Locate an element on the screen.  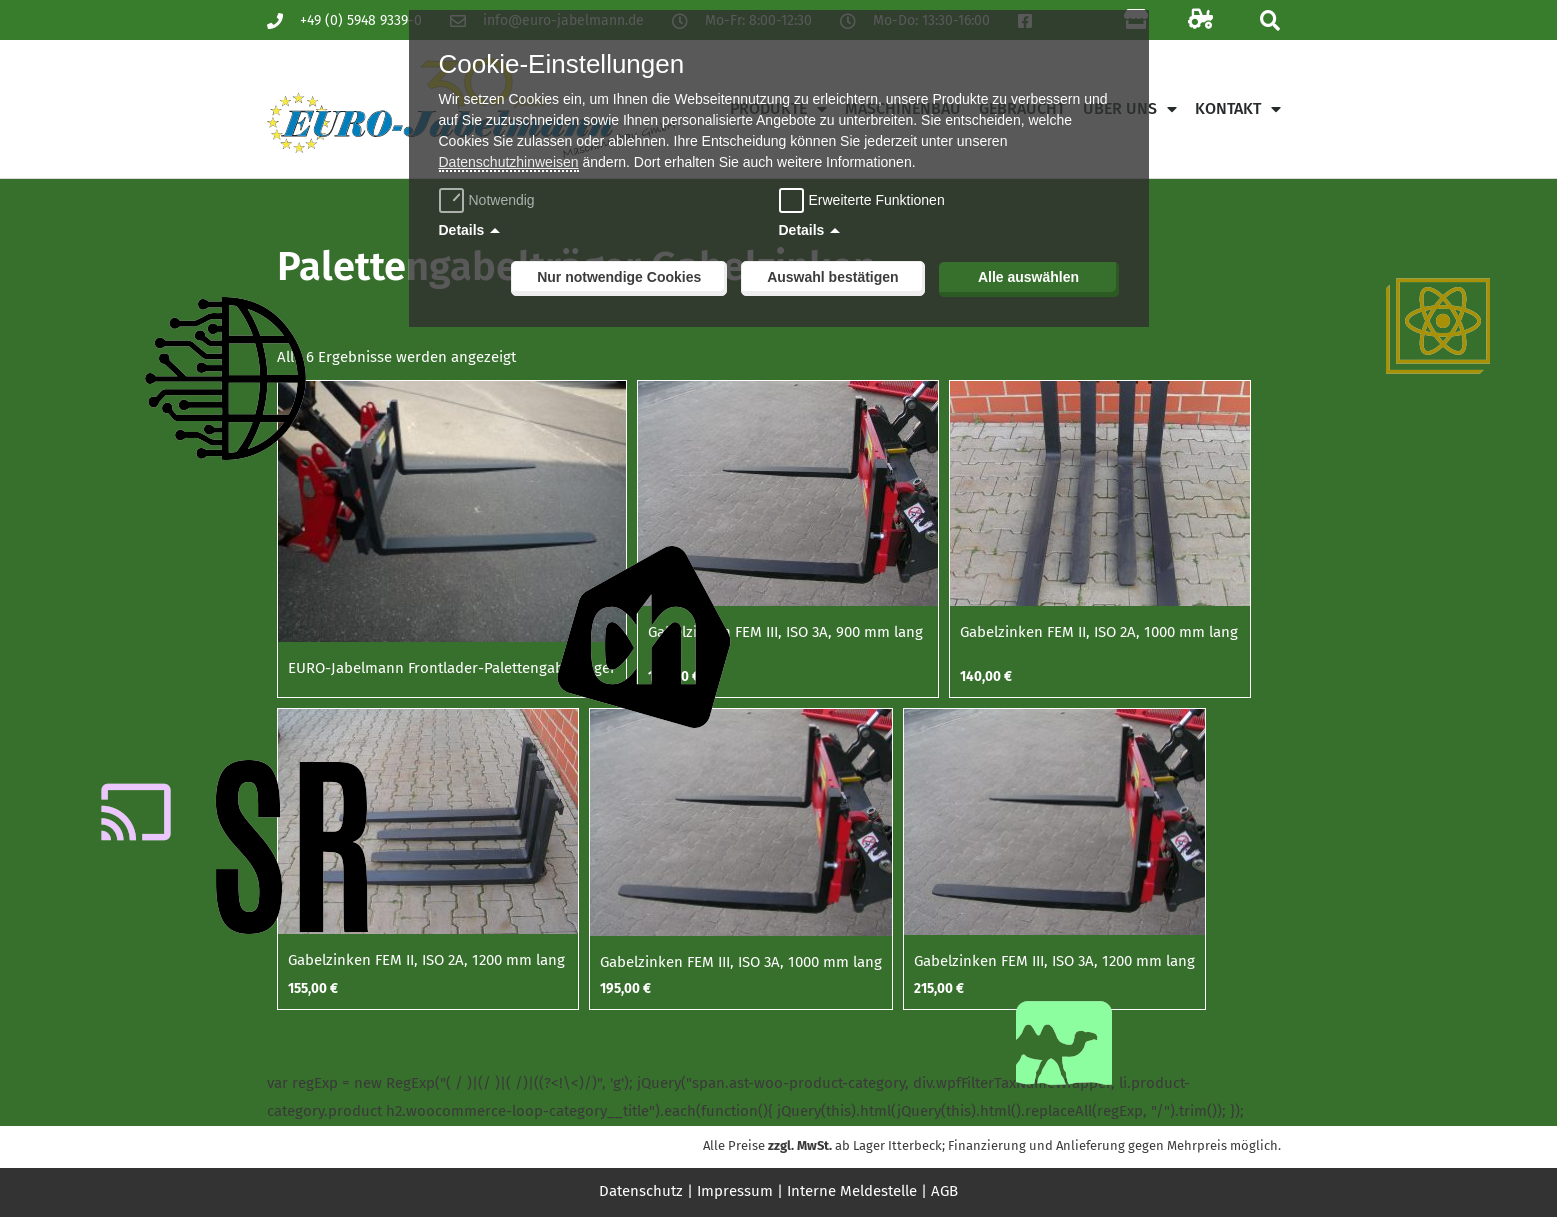
cast media to a chromecast device is located at coordinates (136, 812).